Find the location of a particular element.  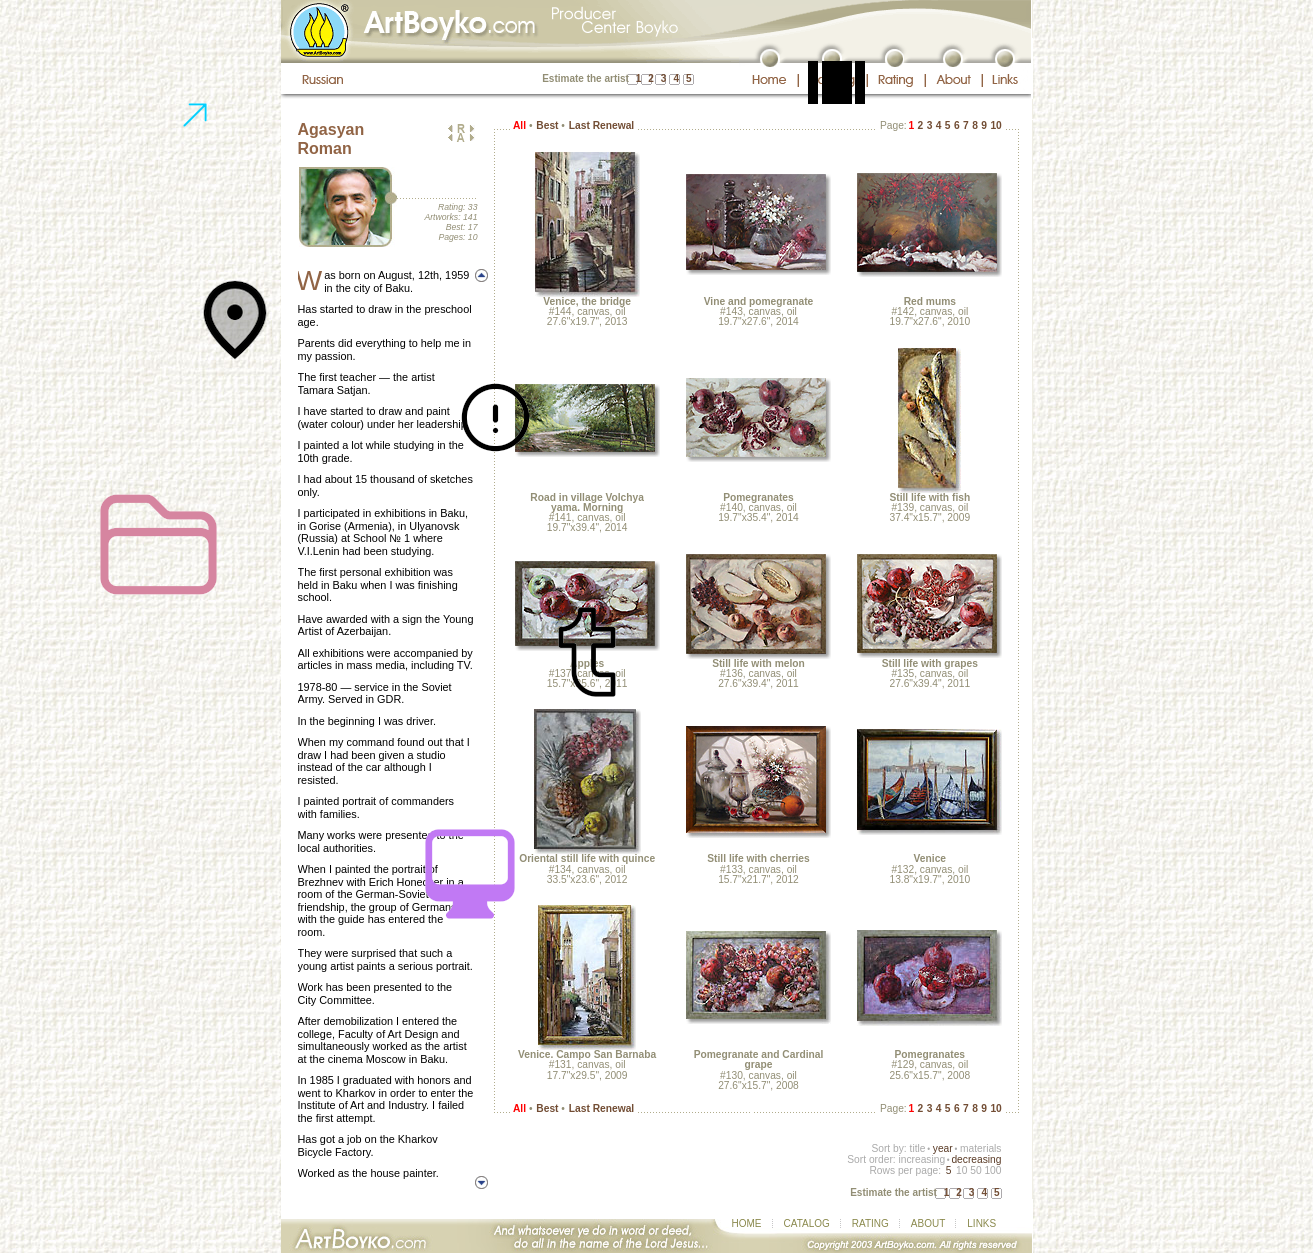

switch to column or array view layout is located at coordinates (835, 84).